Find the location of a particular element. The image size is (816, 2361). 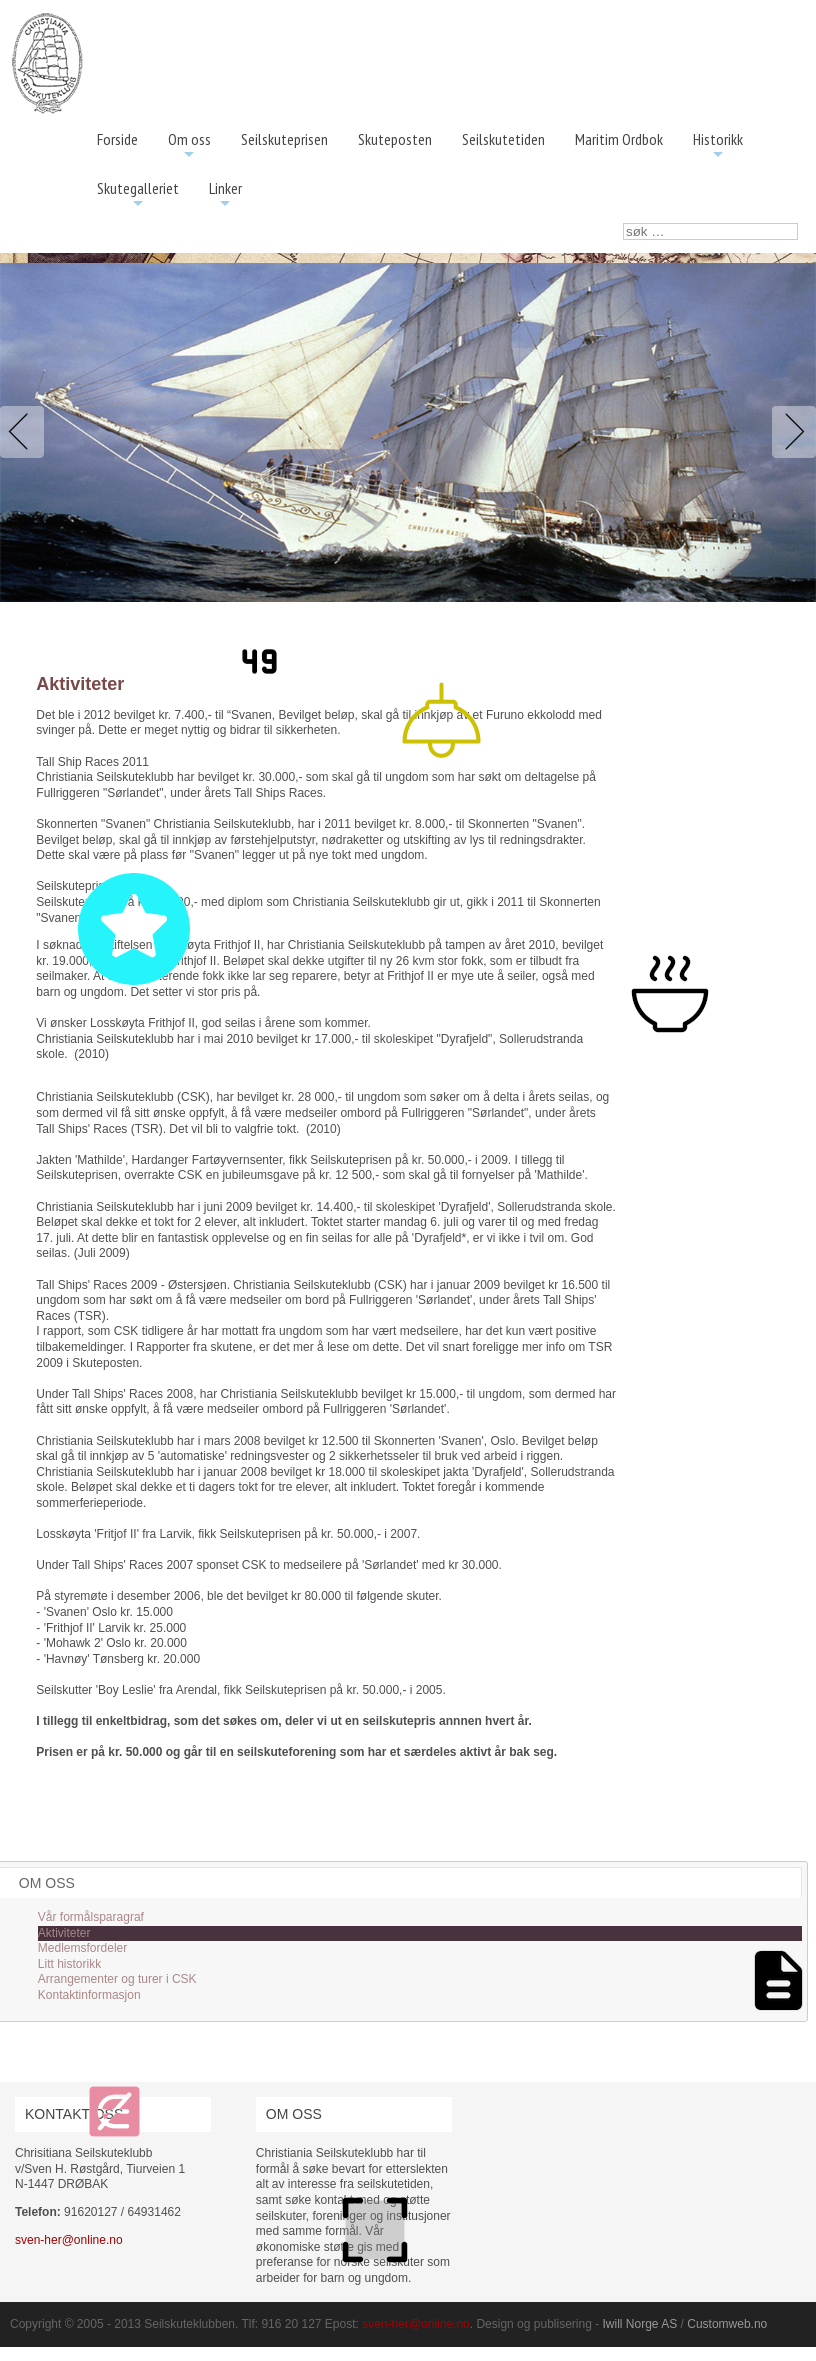

star or favorite an item in your feed is located at coordinates (134, 929).